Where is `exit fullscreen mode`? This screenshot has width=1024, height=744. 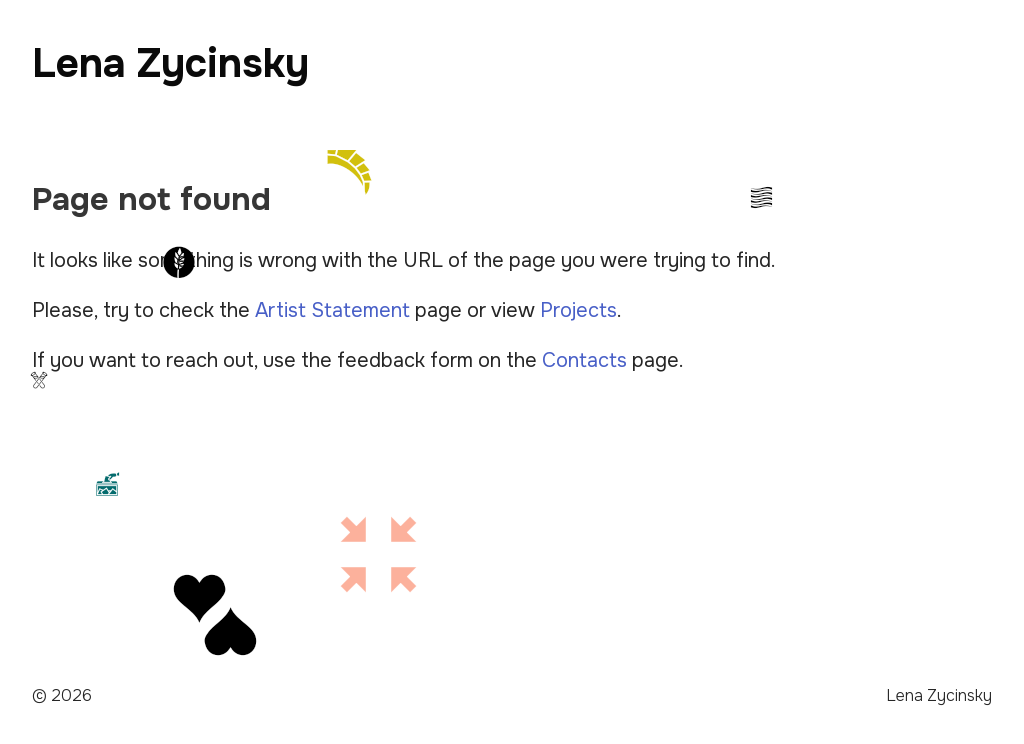
exit fullscreen mode is located at coordinates (378, 554).